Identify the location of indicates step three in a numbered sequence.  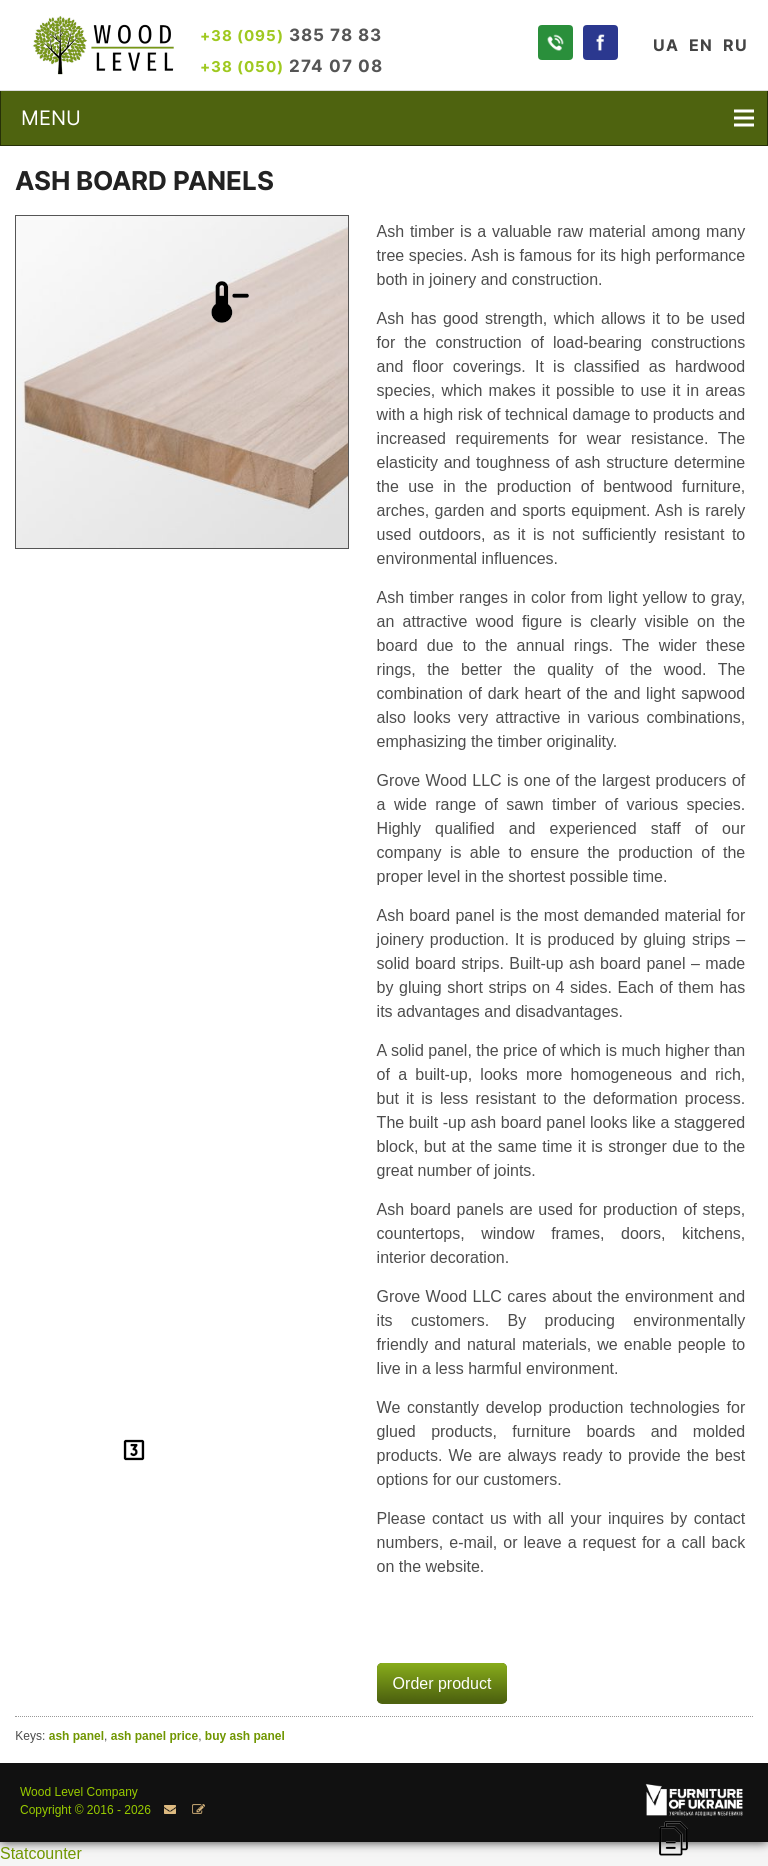
(134, 1450).